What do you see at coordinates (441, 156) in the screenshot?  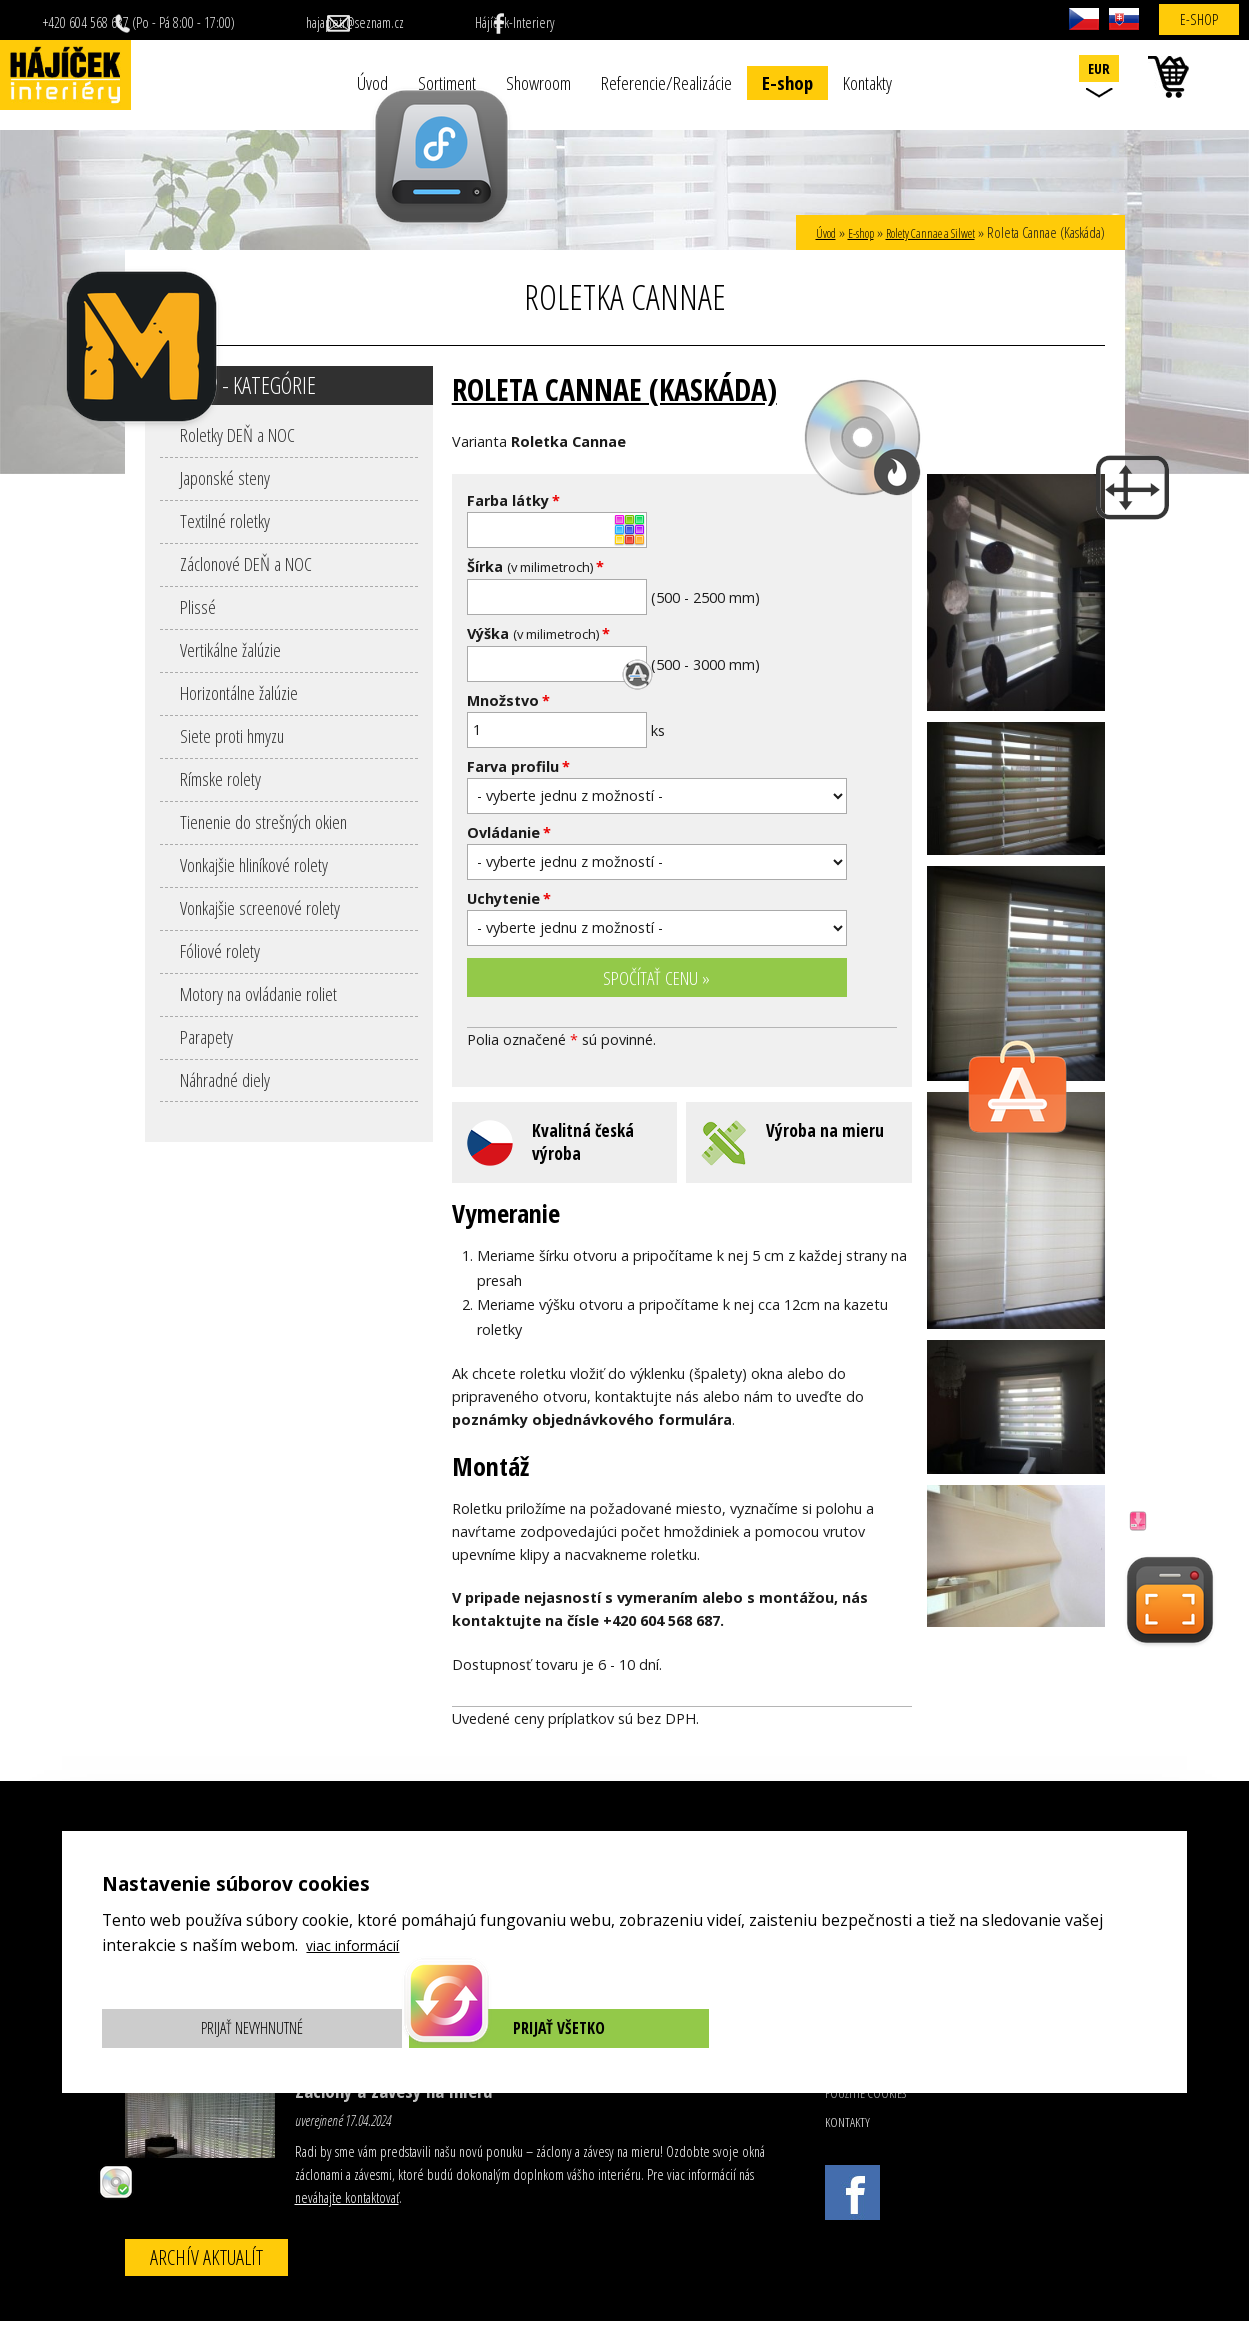 I see `launch fedora linux installer` at bounding box center [441, 156].